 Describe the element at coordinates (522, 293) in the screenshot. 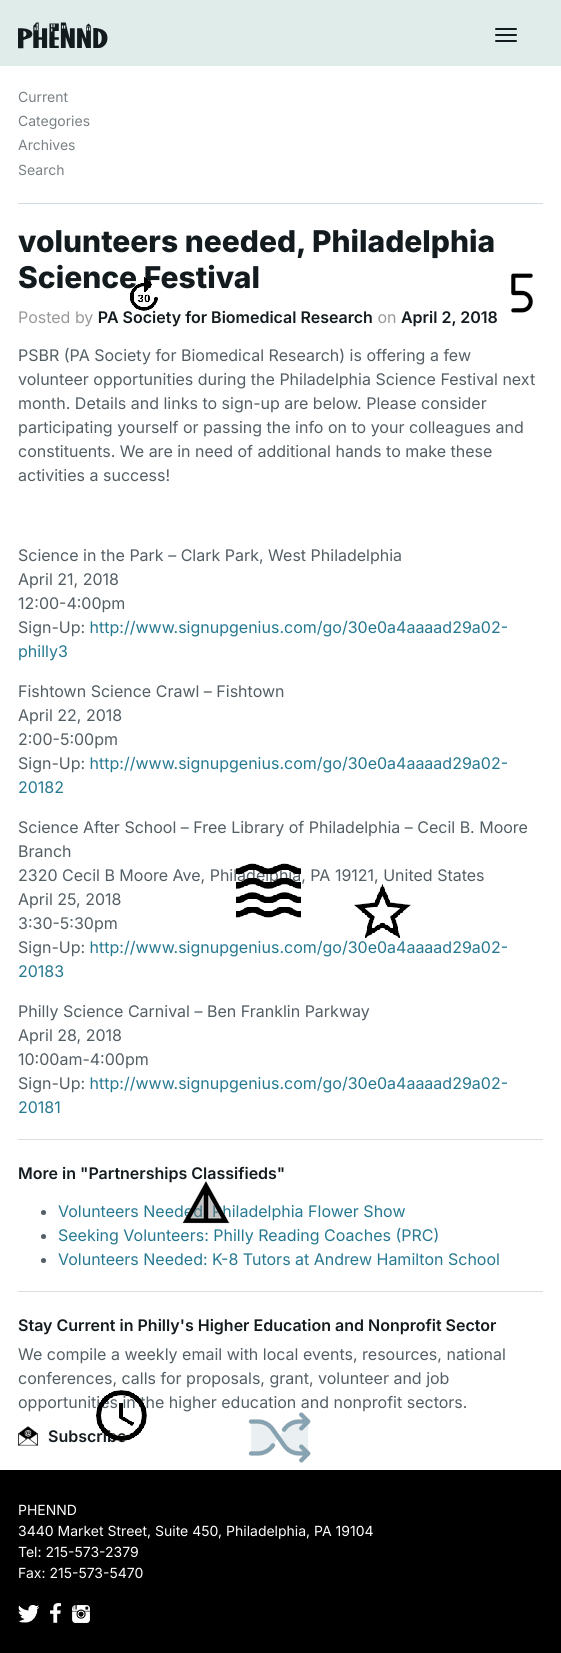

I see `indicates step 5 in a multi-step process` at that location.